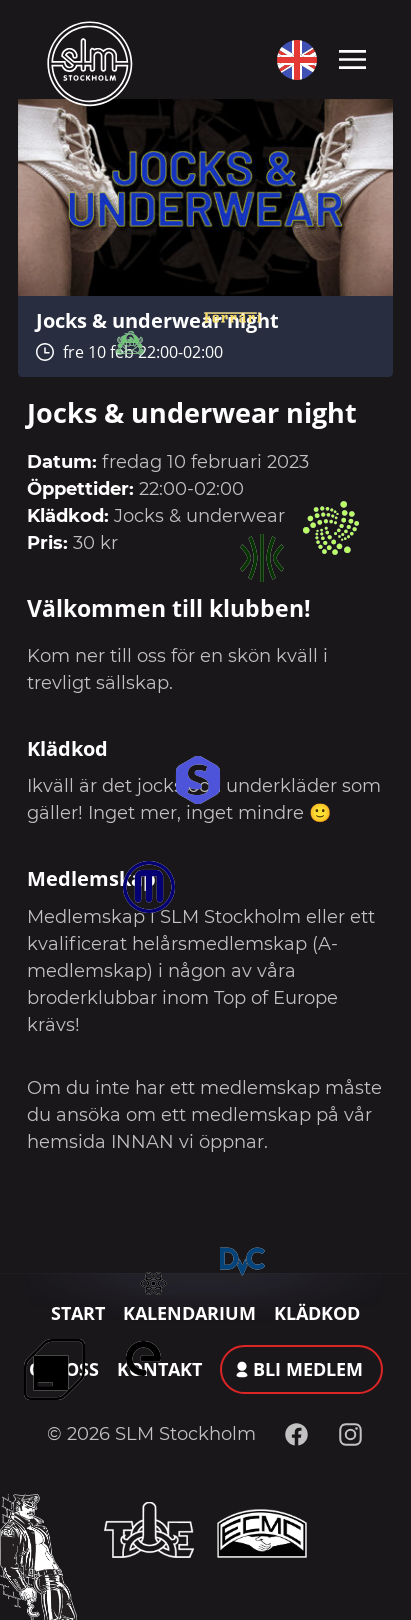 This screenshot has height=1620, width=411. I want to click on jetbrains company logo, so click(54, 1369).